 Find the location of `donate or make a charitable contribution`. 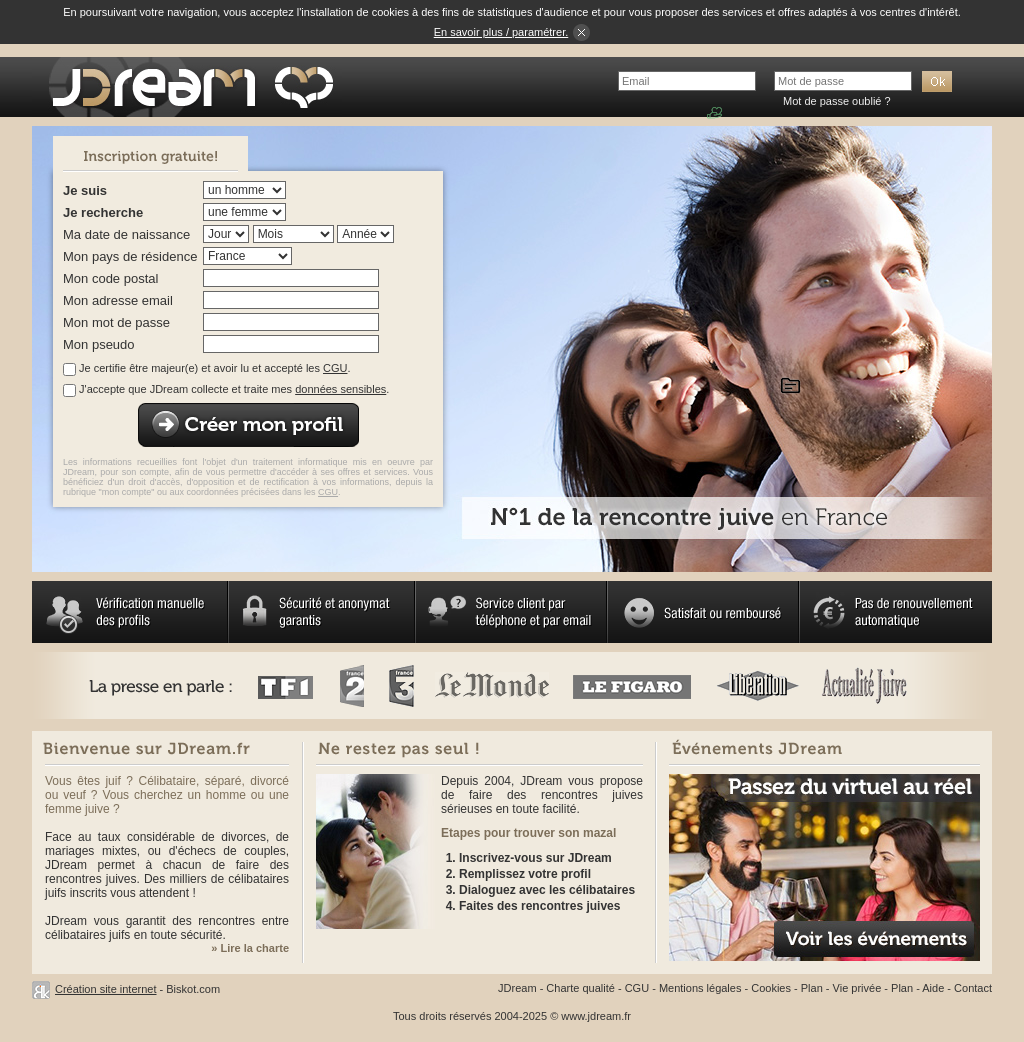

donate or make a charitable contribution is located at coordinates (715, 113).